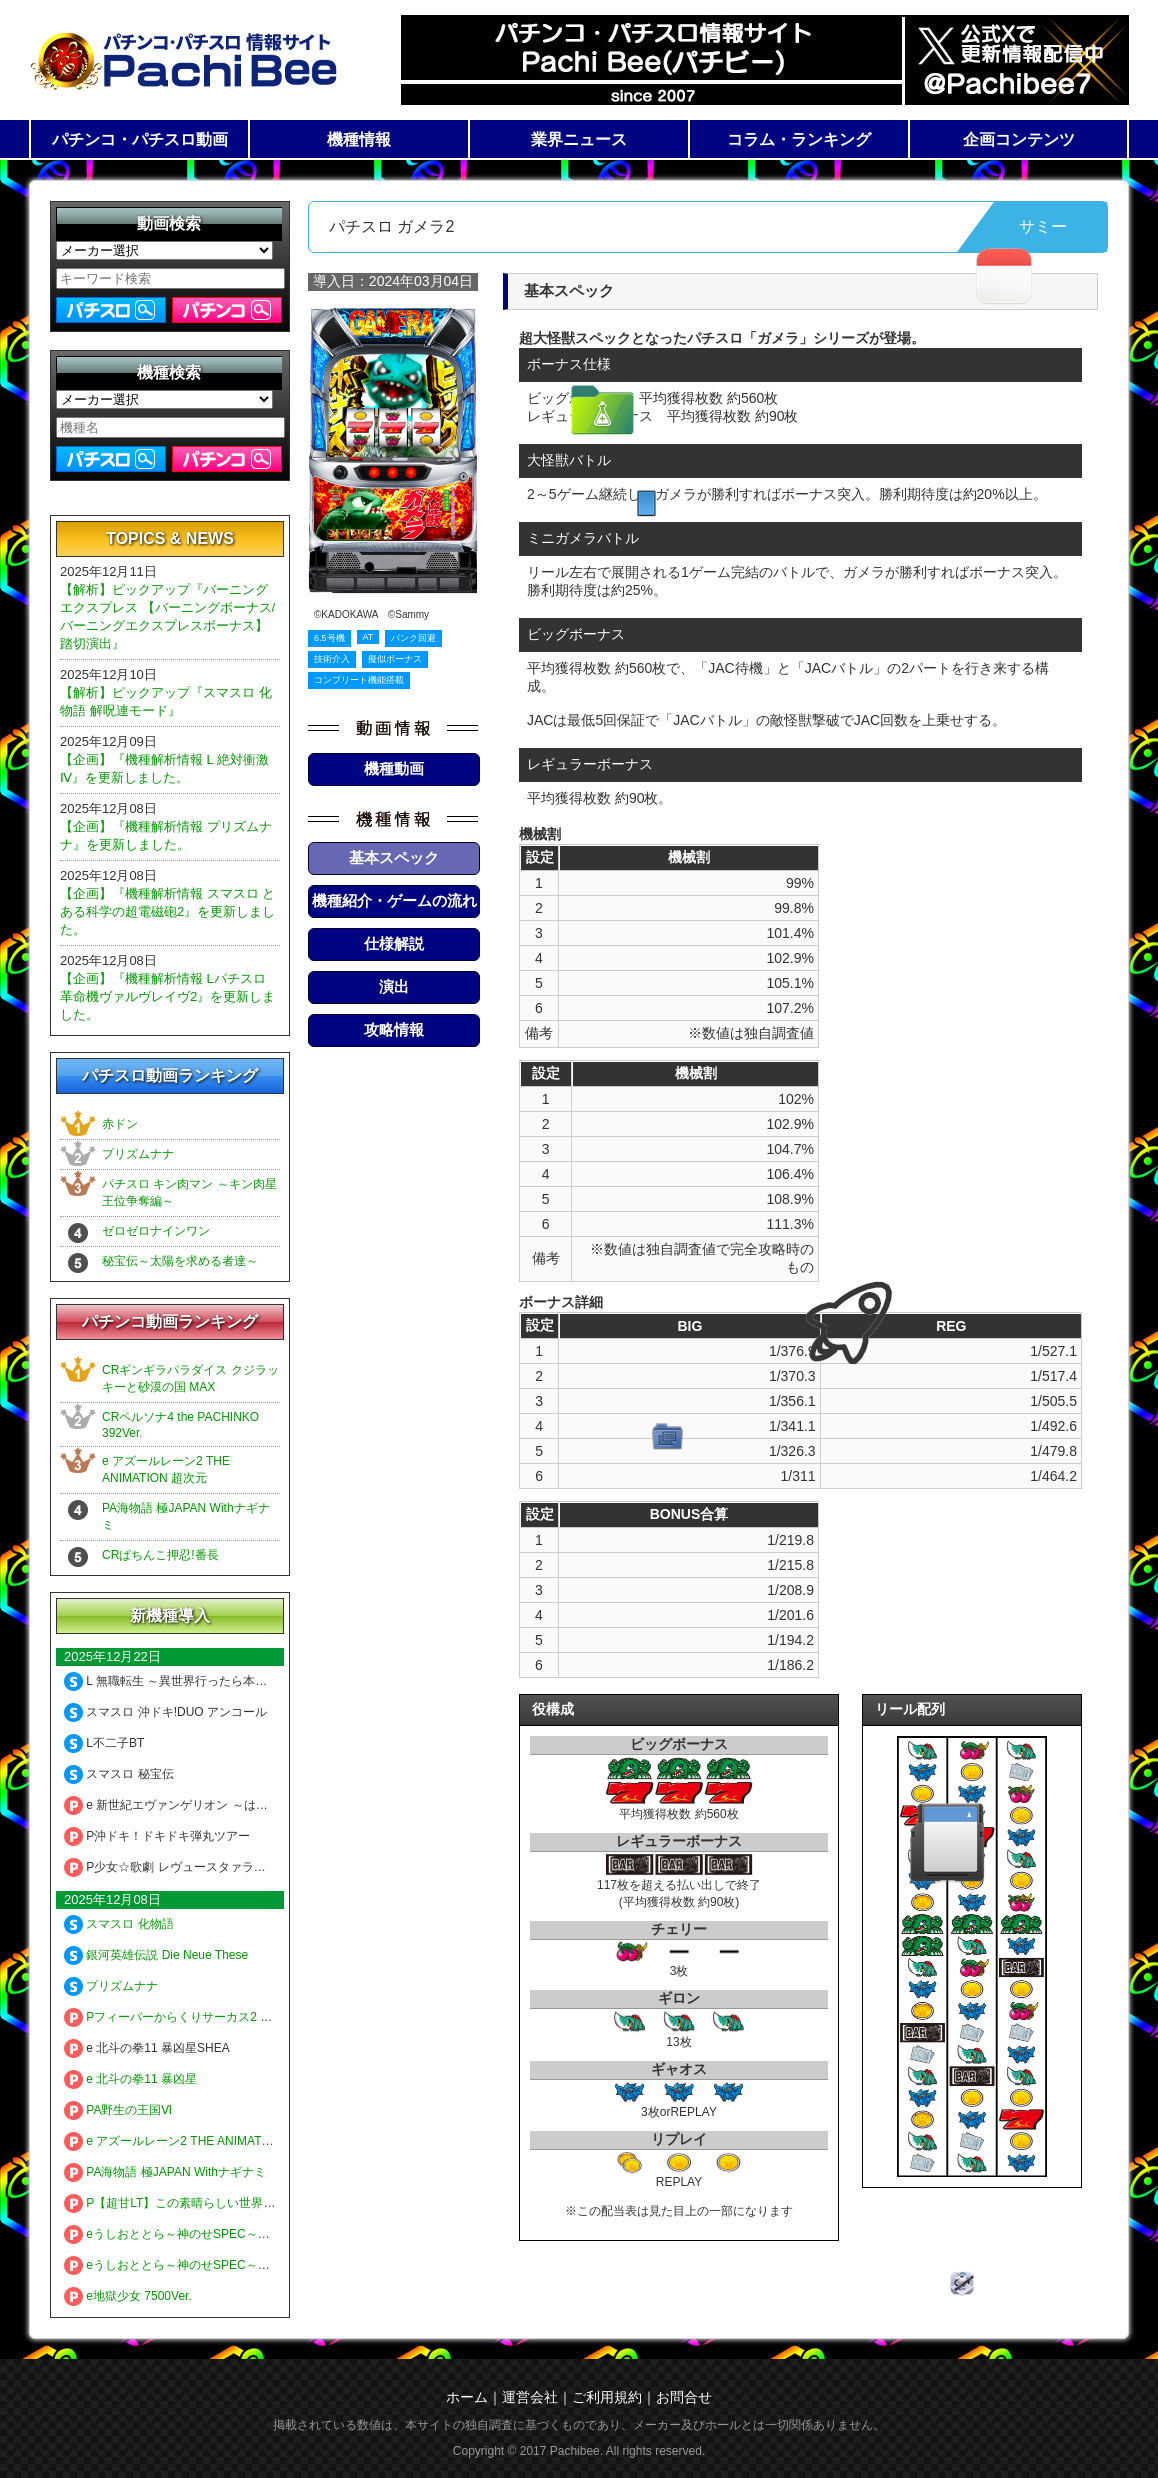  I want to click on empty calendar placeholder icon, so click(1004, 276).